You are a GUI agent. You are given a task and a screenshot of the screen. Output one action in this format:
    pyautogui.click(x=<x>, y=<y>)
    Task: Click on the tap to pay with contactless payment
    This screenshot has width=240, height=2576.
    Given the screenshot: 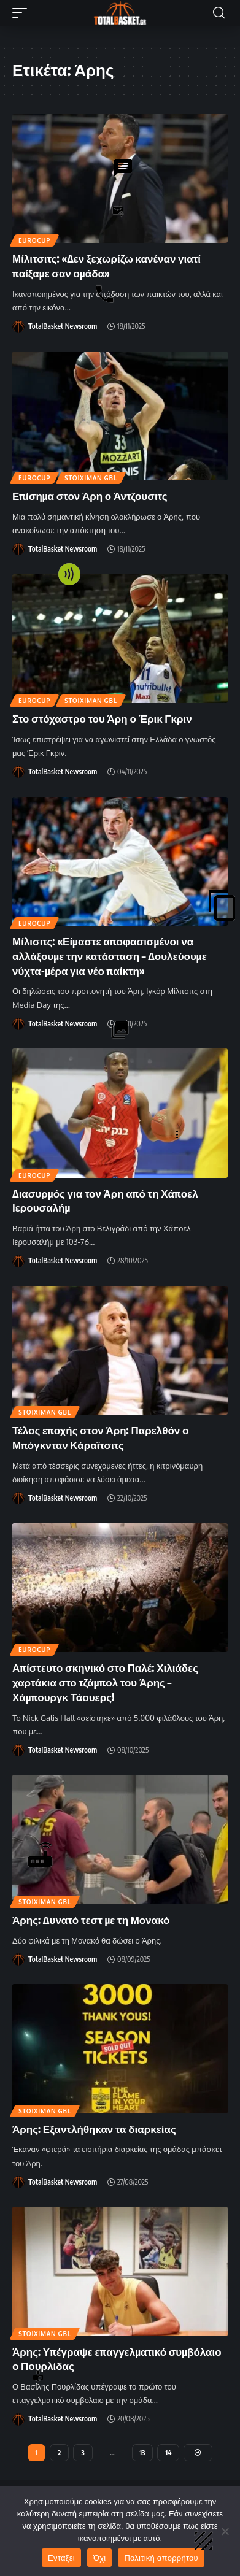 What is the action you would take?
    pyautogui.click(x=69, y=574)
    